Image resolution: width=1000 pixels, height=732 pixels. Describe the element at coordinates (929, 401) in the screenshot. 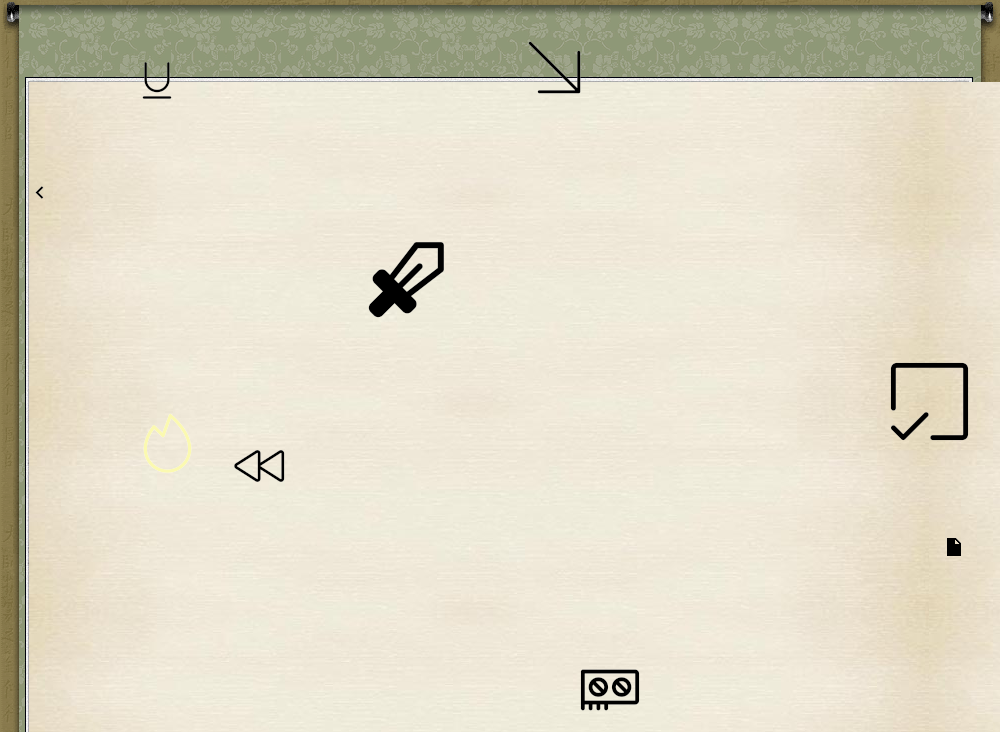

I see `mark task as complete` at that location.